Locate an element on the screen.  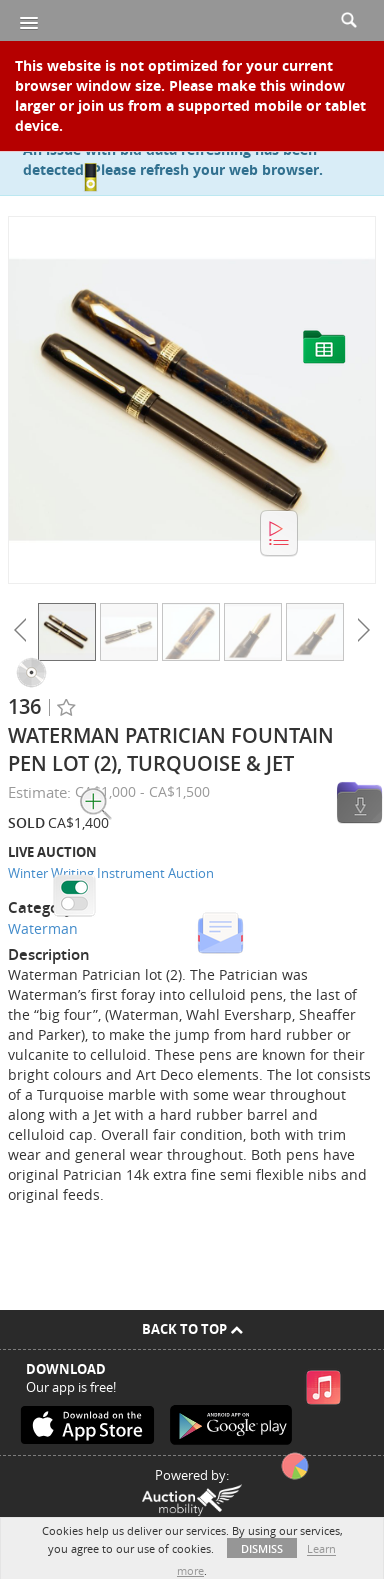
open folder containing Google Sheets files is located at coordinates (324, 348).